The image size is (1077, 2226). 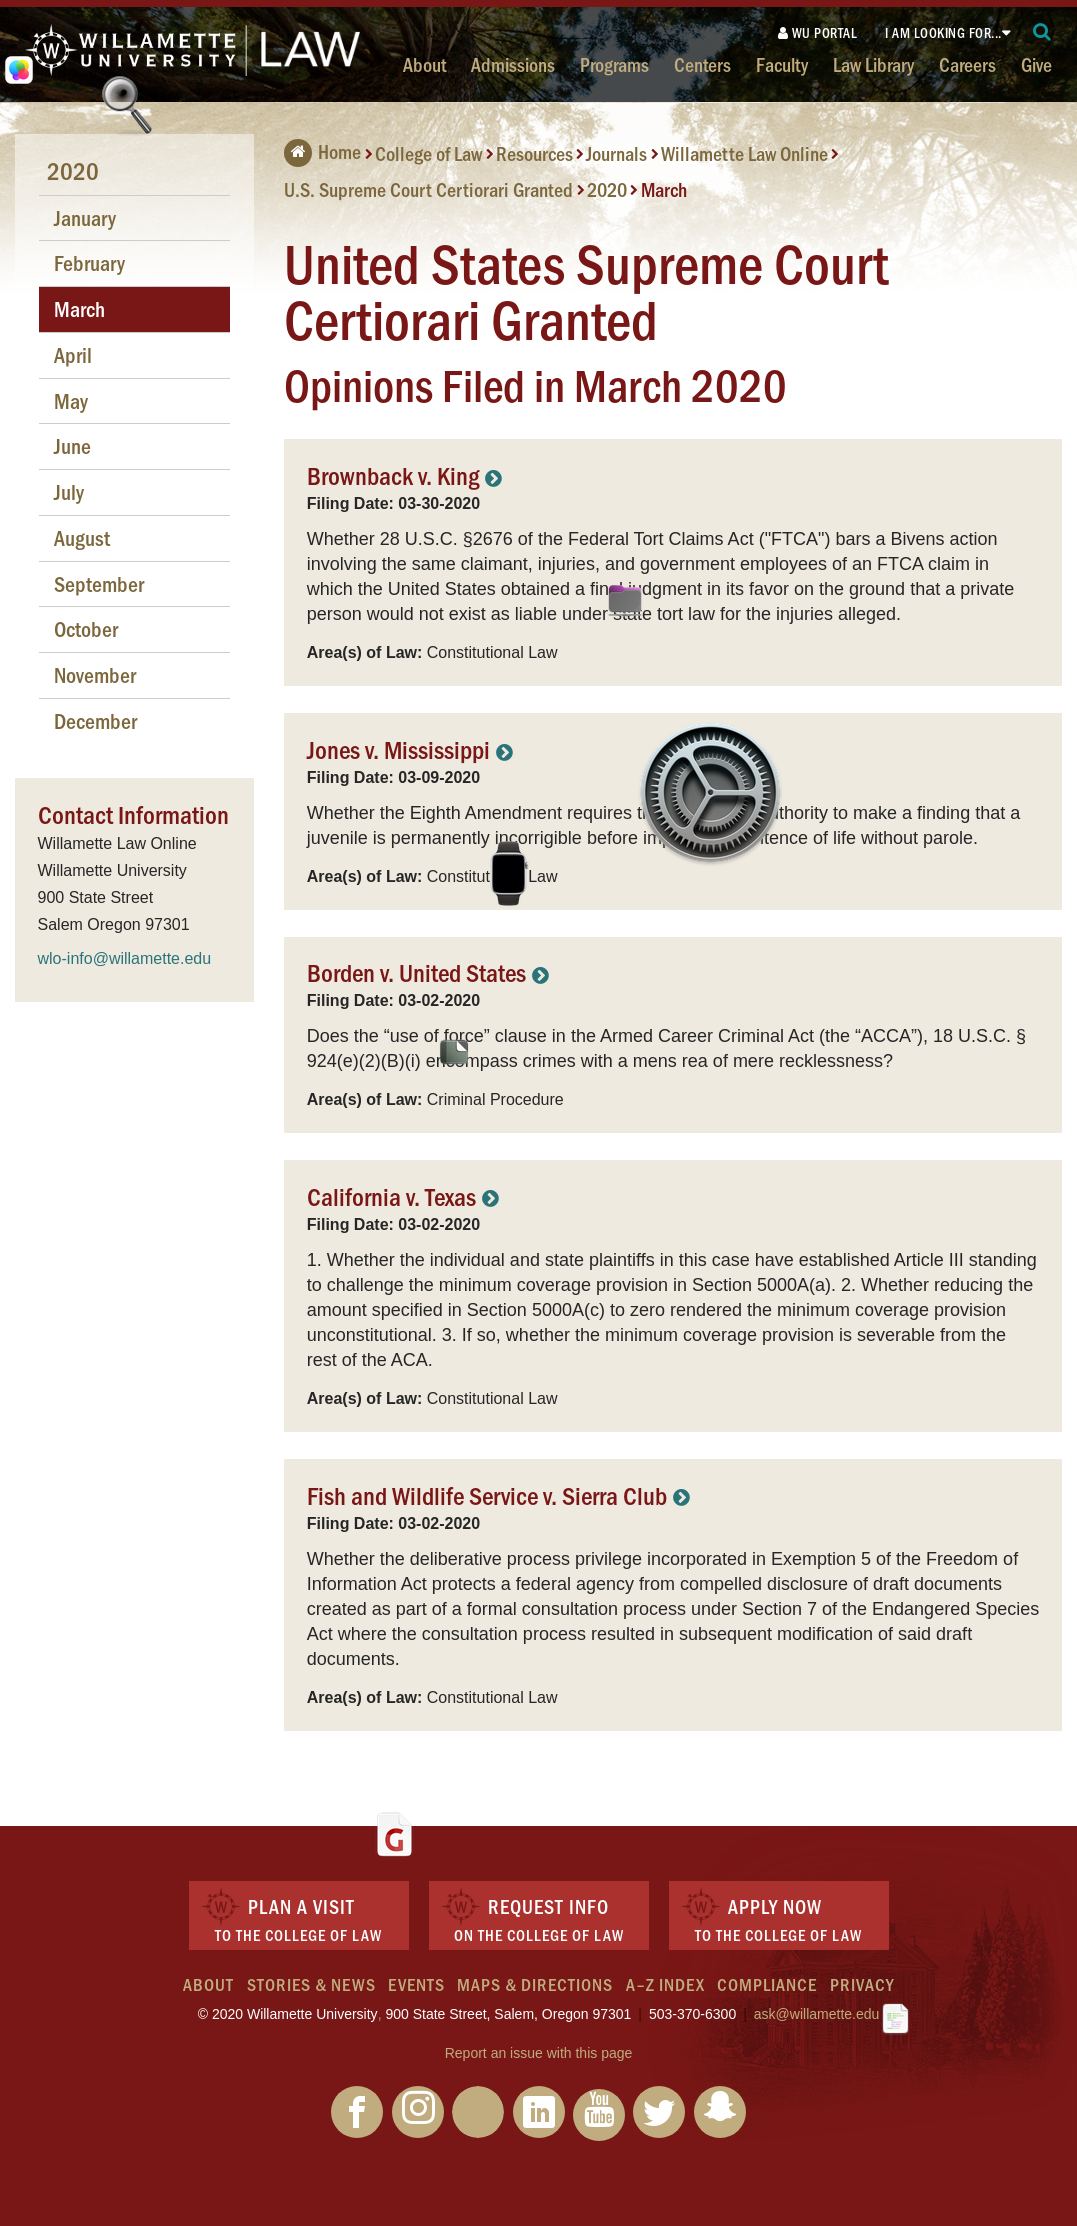 I want to click on cobol source code file, so click(x=895, y=2018).